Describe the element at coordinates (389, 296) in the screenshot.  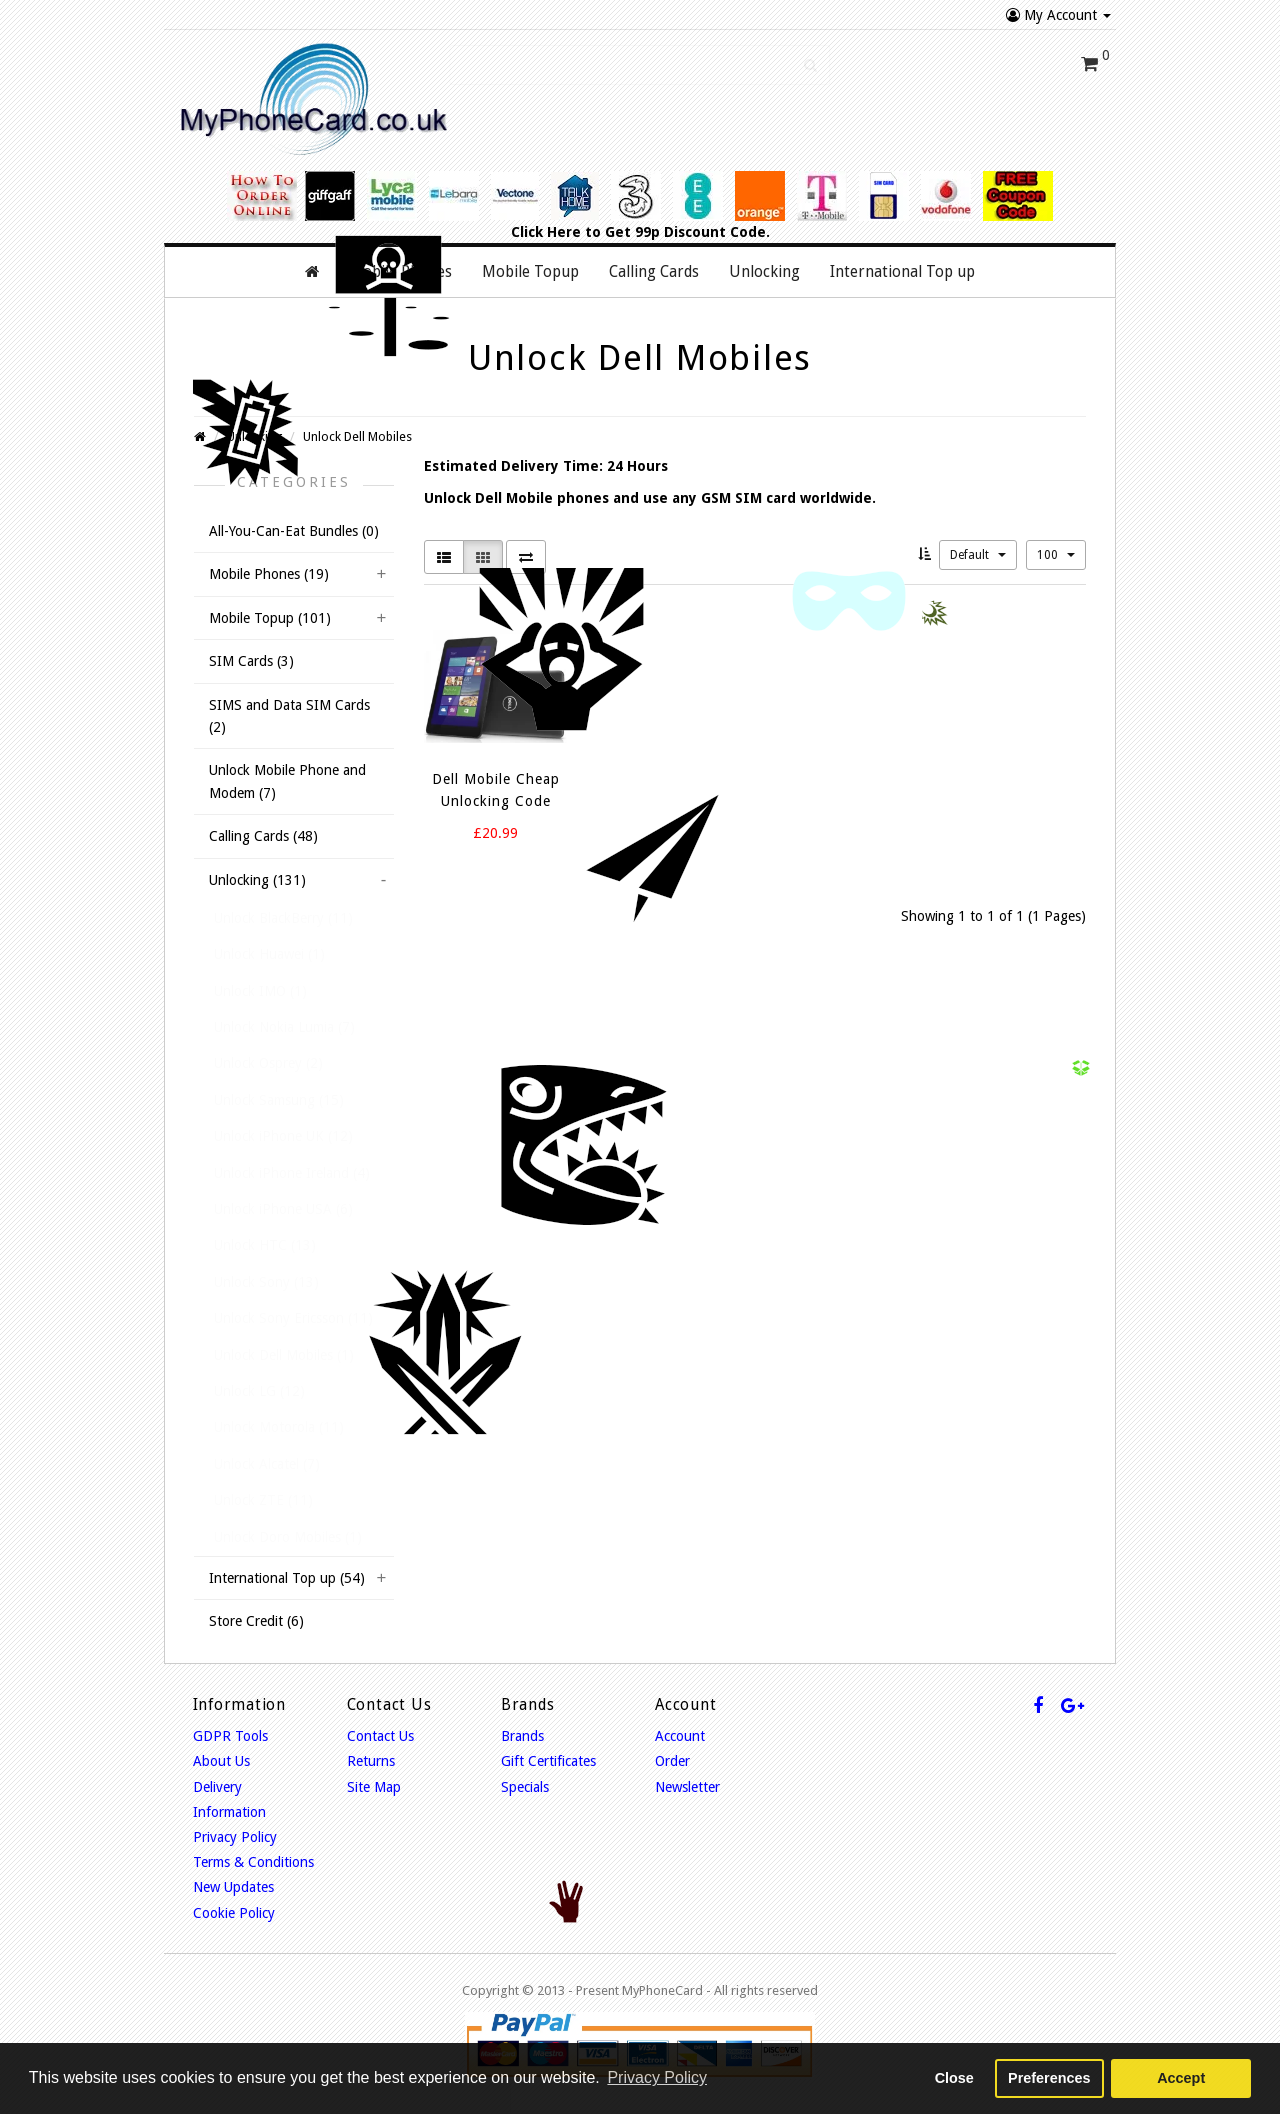
I see `indicates a hazardous or danger zone in gameplay` at that location.